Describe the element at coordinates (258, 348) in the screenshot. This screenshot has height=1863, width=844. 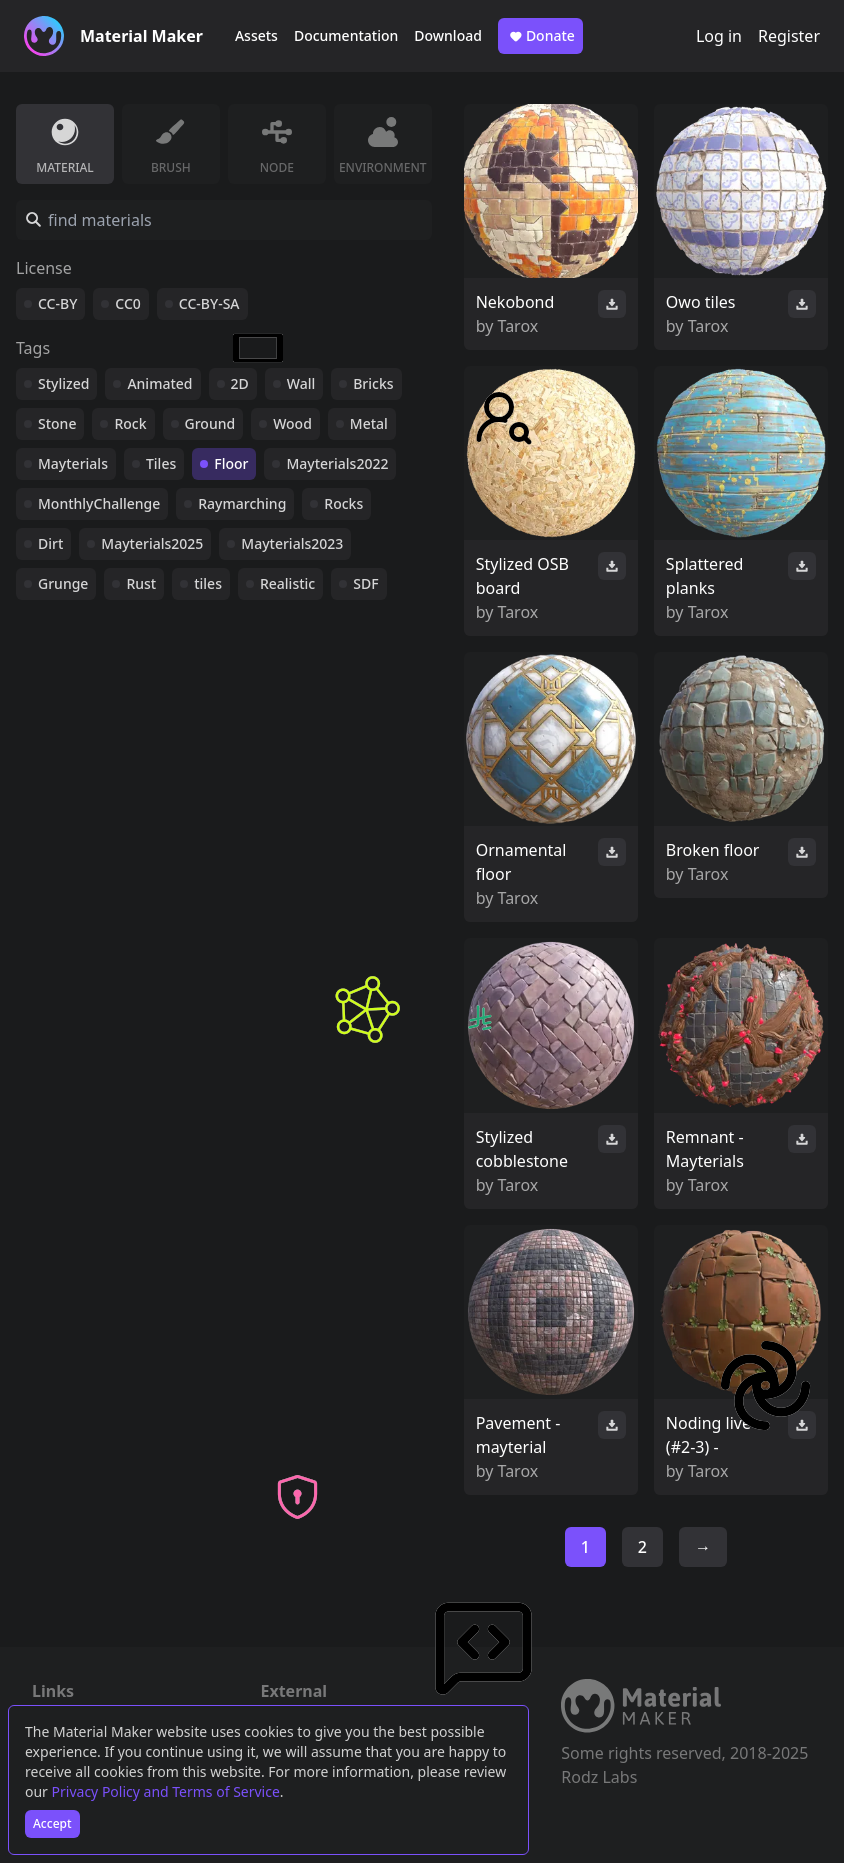
I see `rotate device to landscape mode` at that location.